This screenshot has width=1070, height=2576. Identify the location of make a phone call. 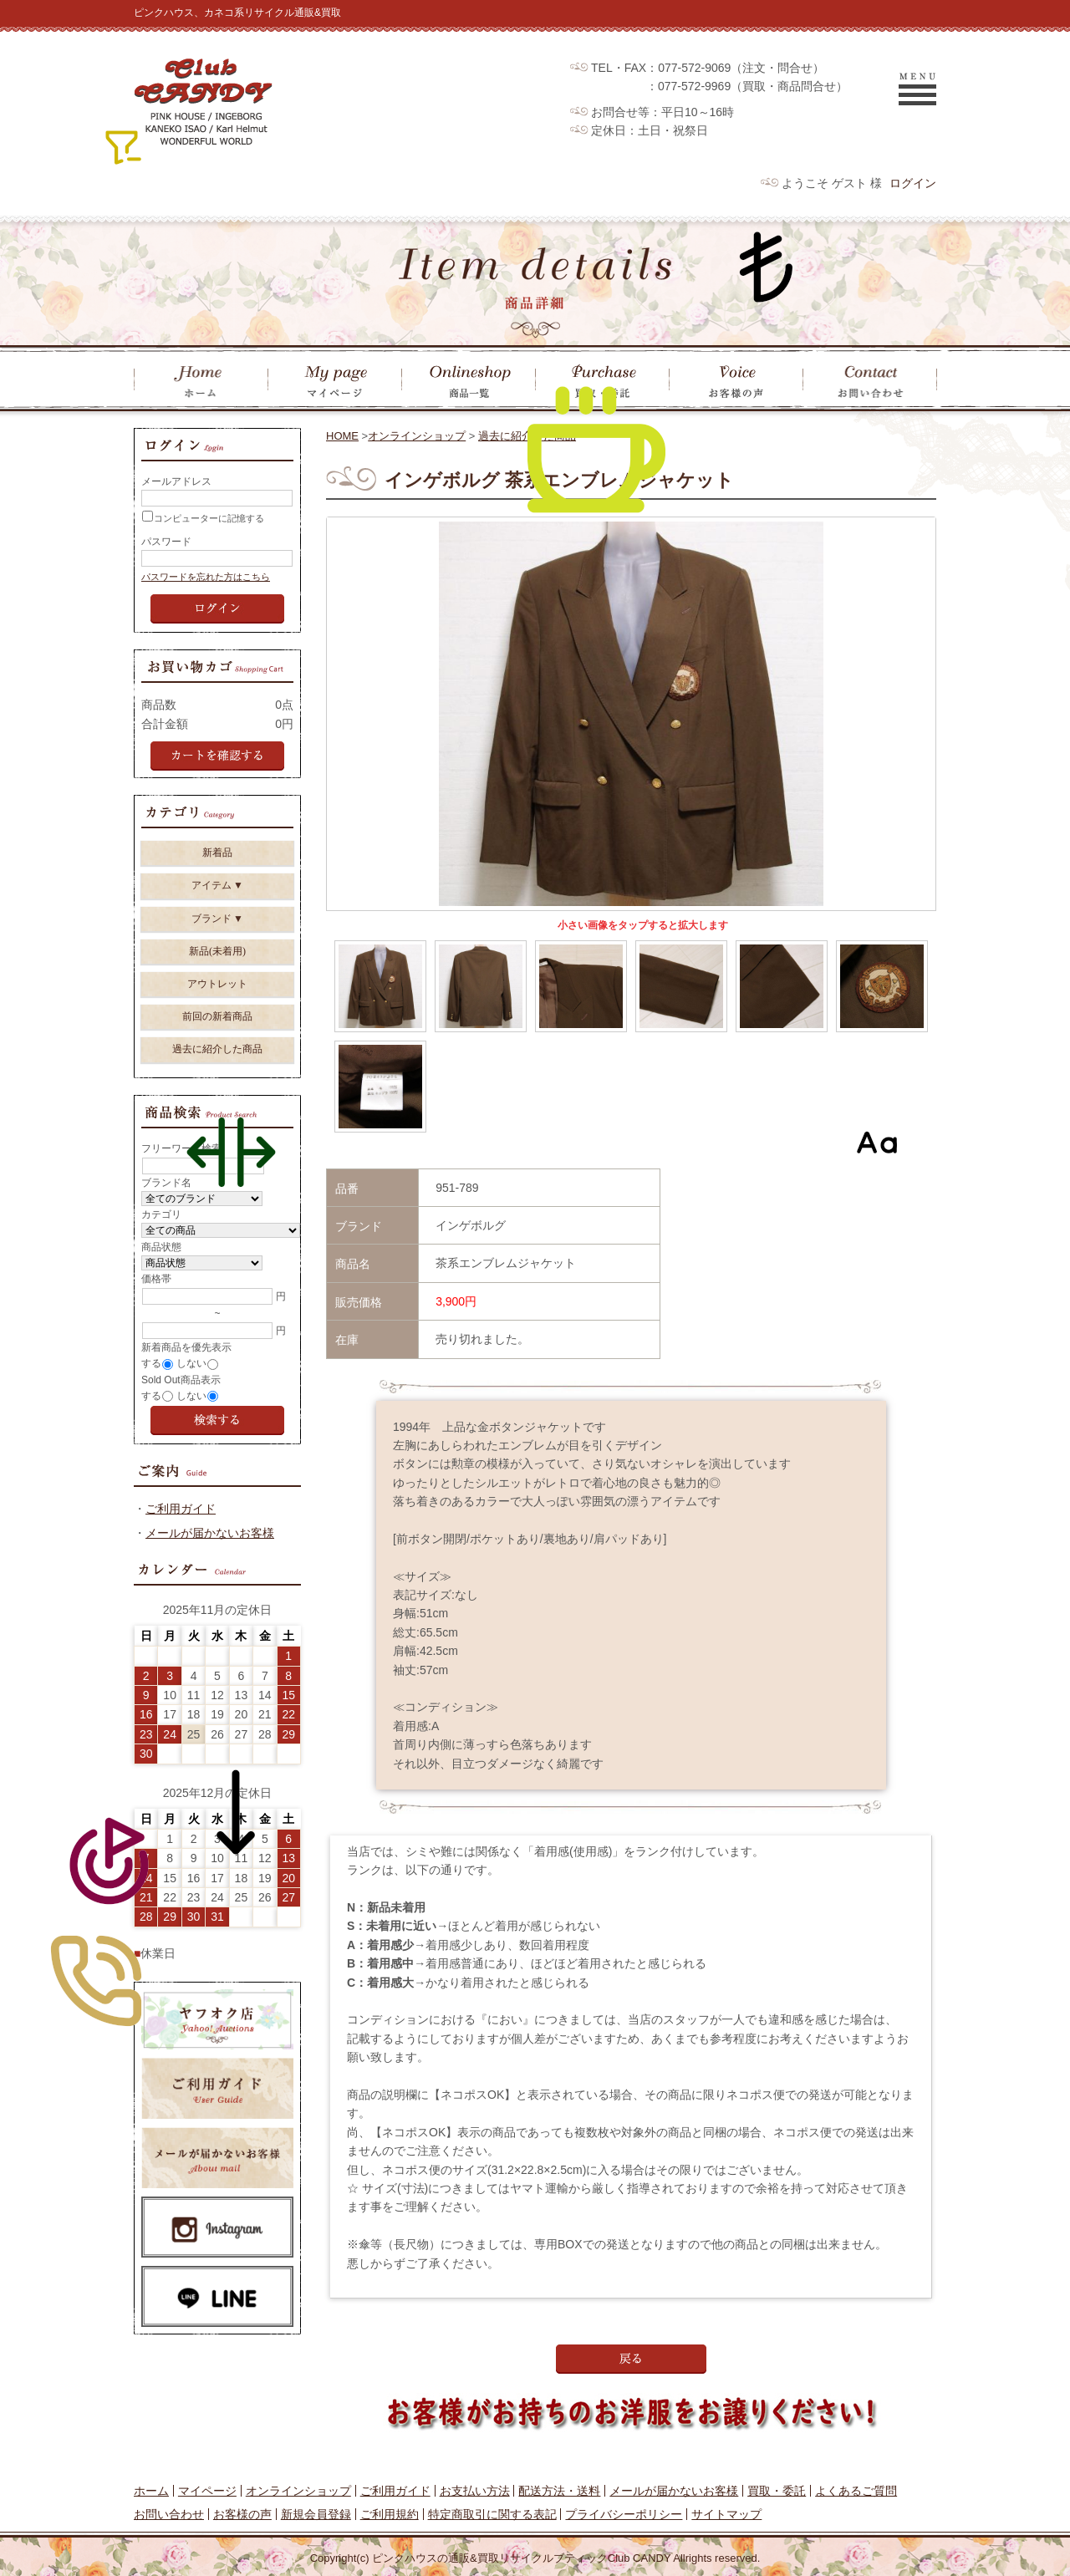
(96, 1981).